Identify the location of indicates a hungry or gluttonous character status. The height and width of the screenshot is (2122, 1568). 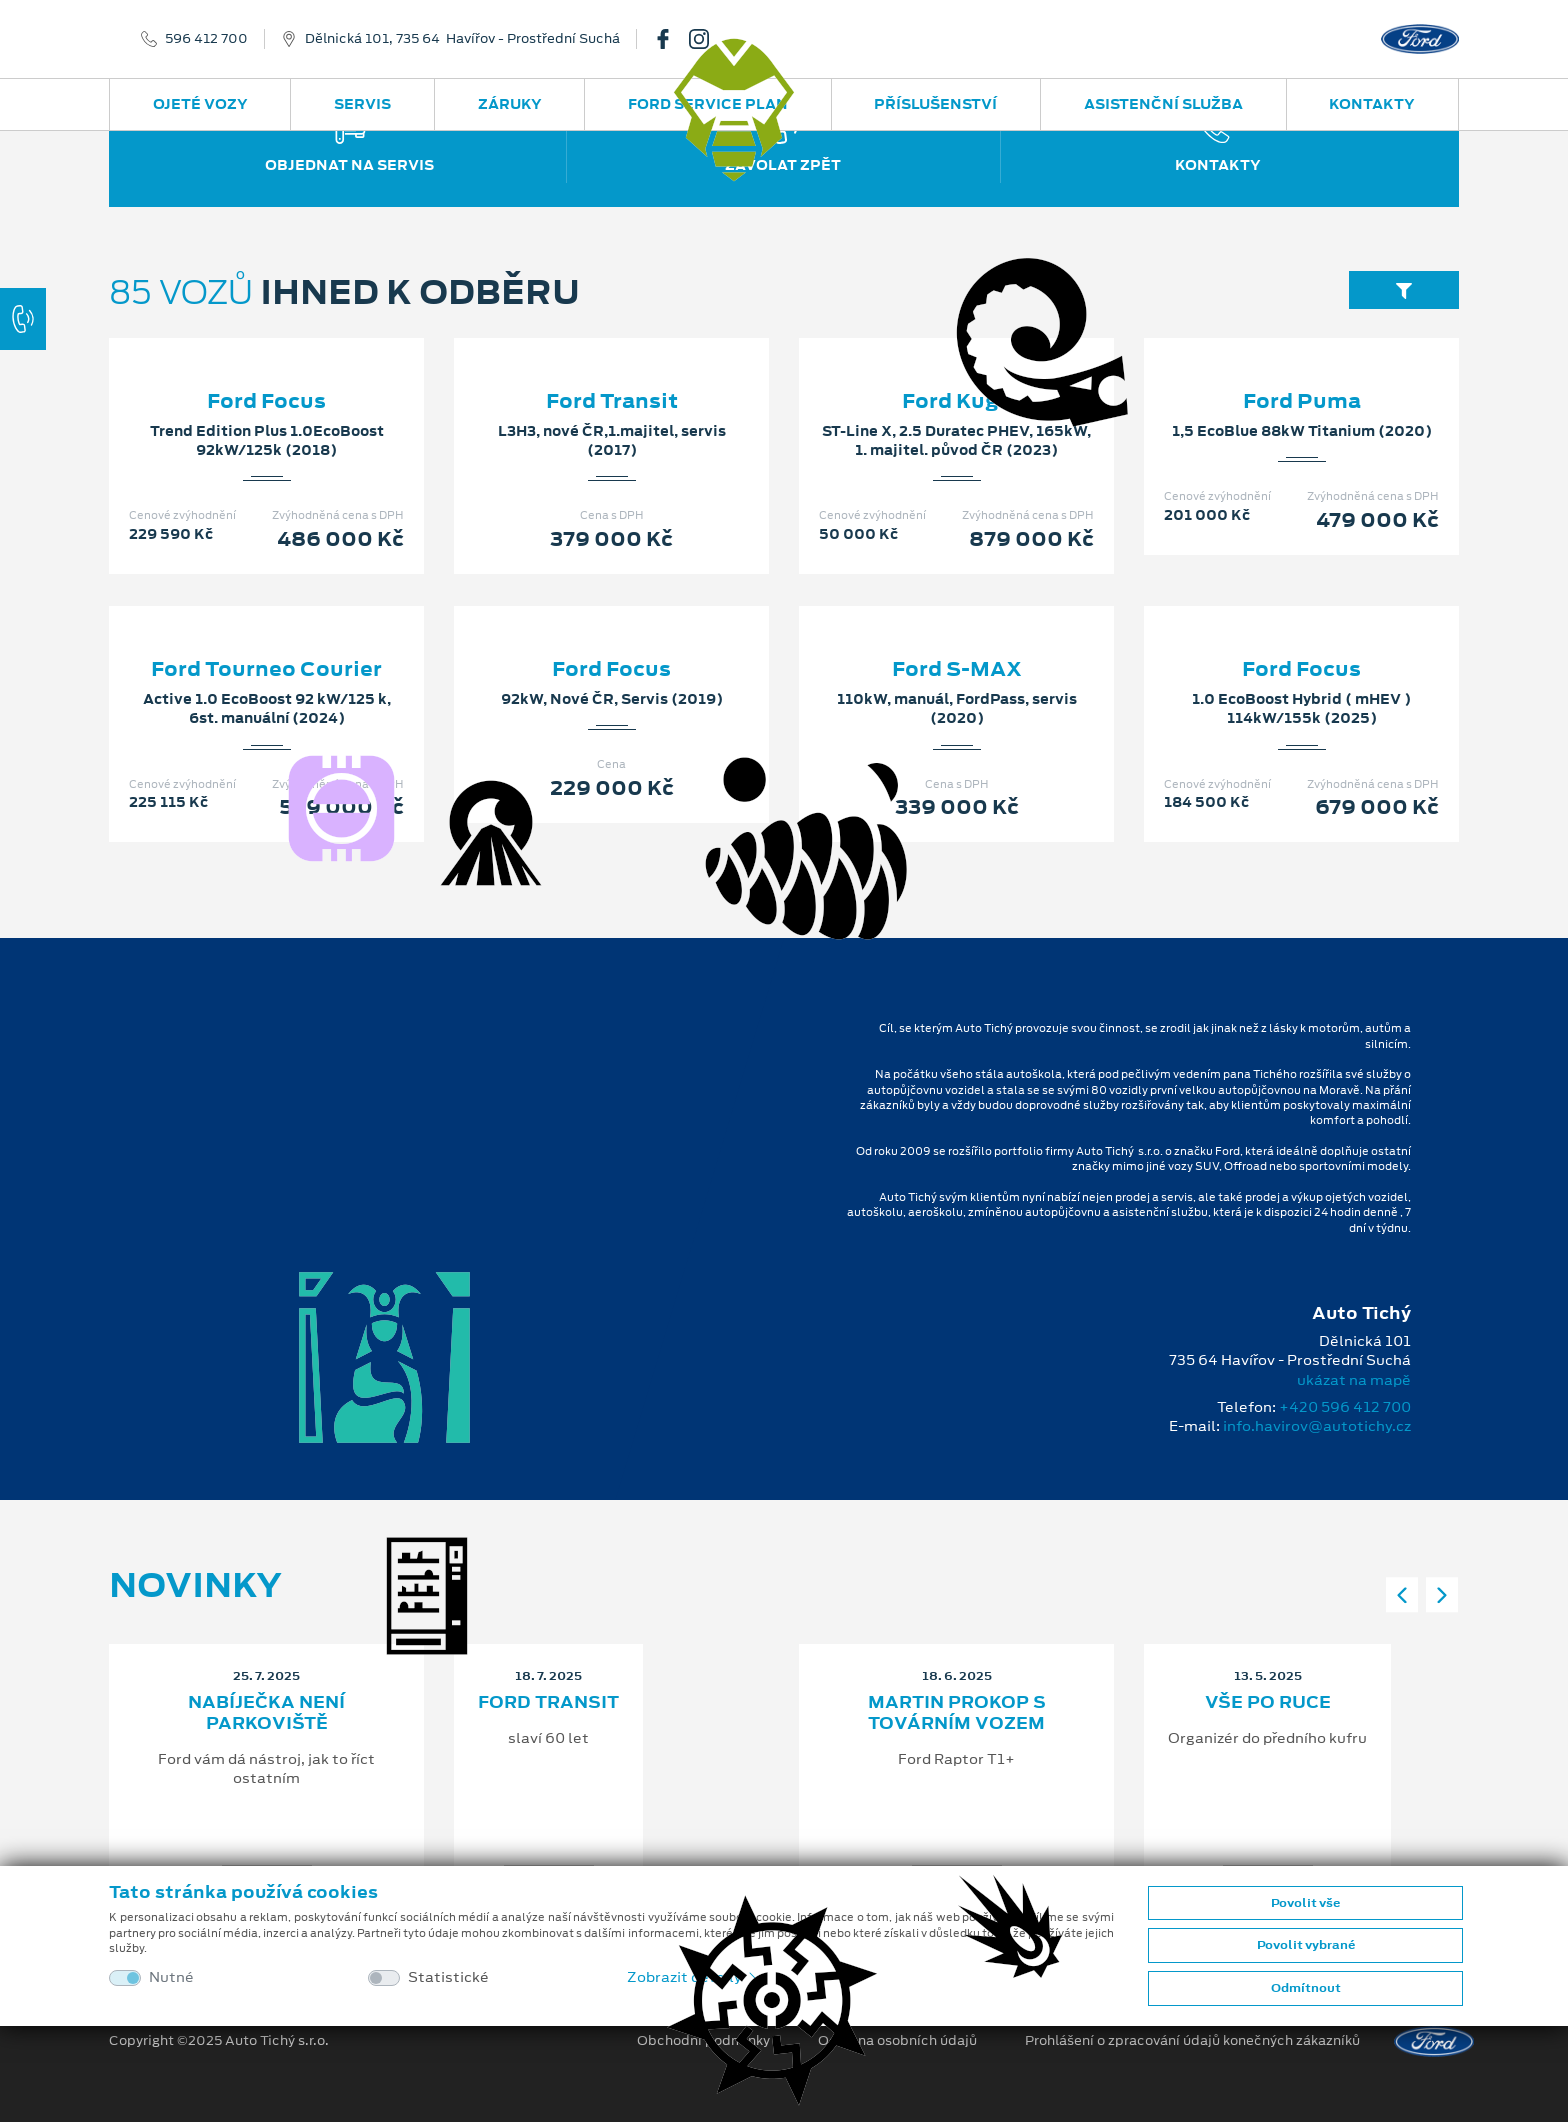
(807, 851).